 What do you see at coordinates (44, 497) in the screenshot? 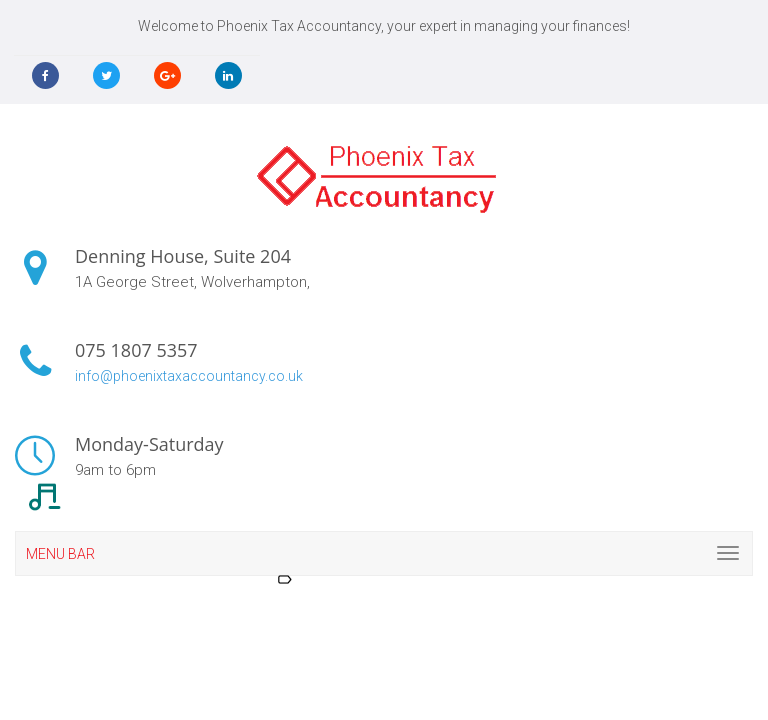
I see `remove a song from playlist` at bounding box center [44, 497].